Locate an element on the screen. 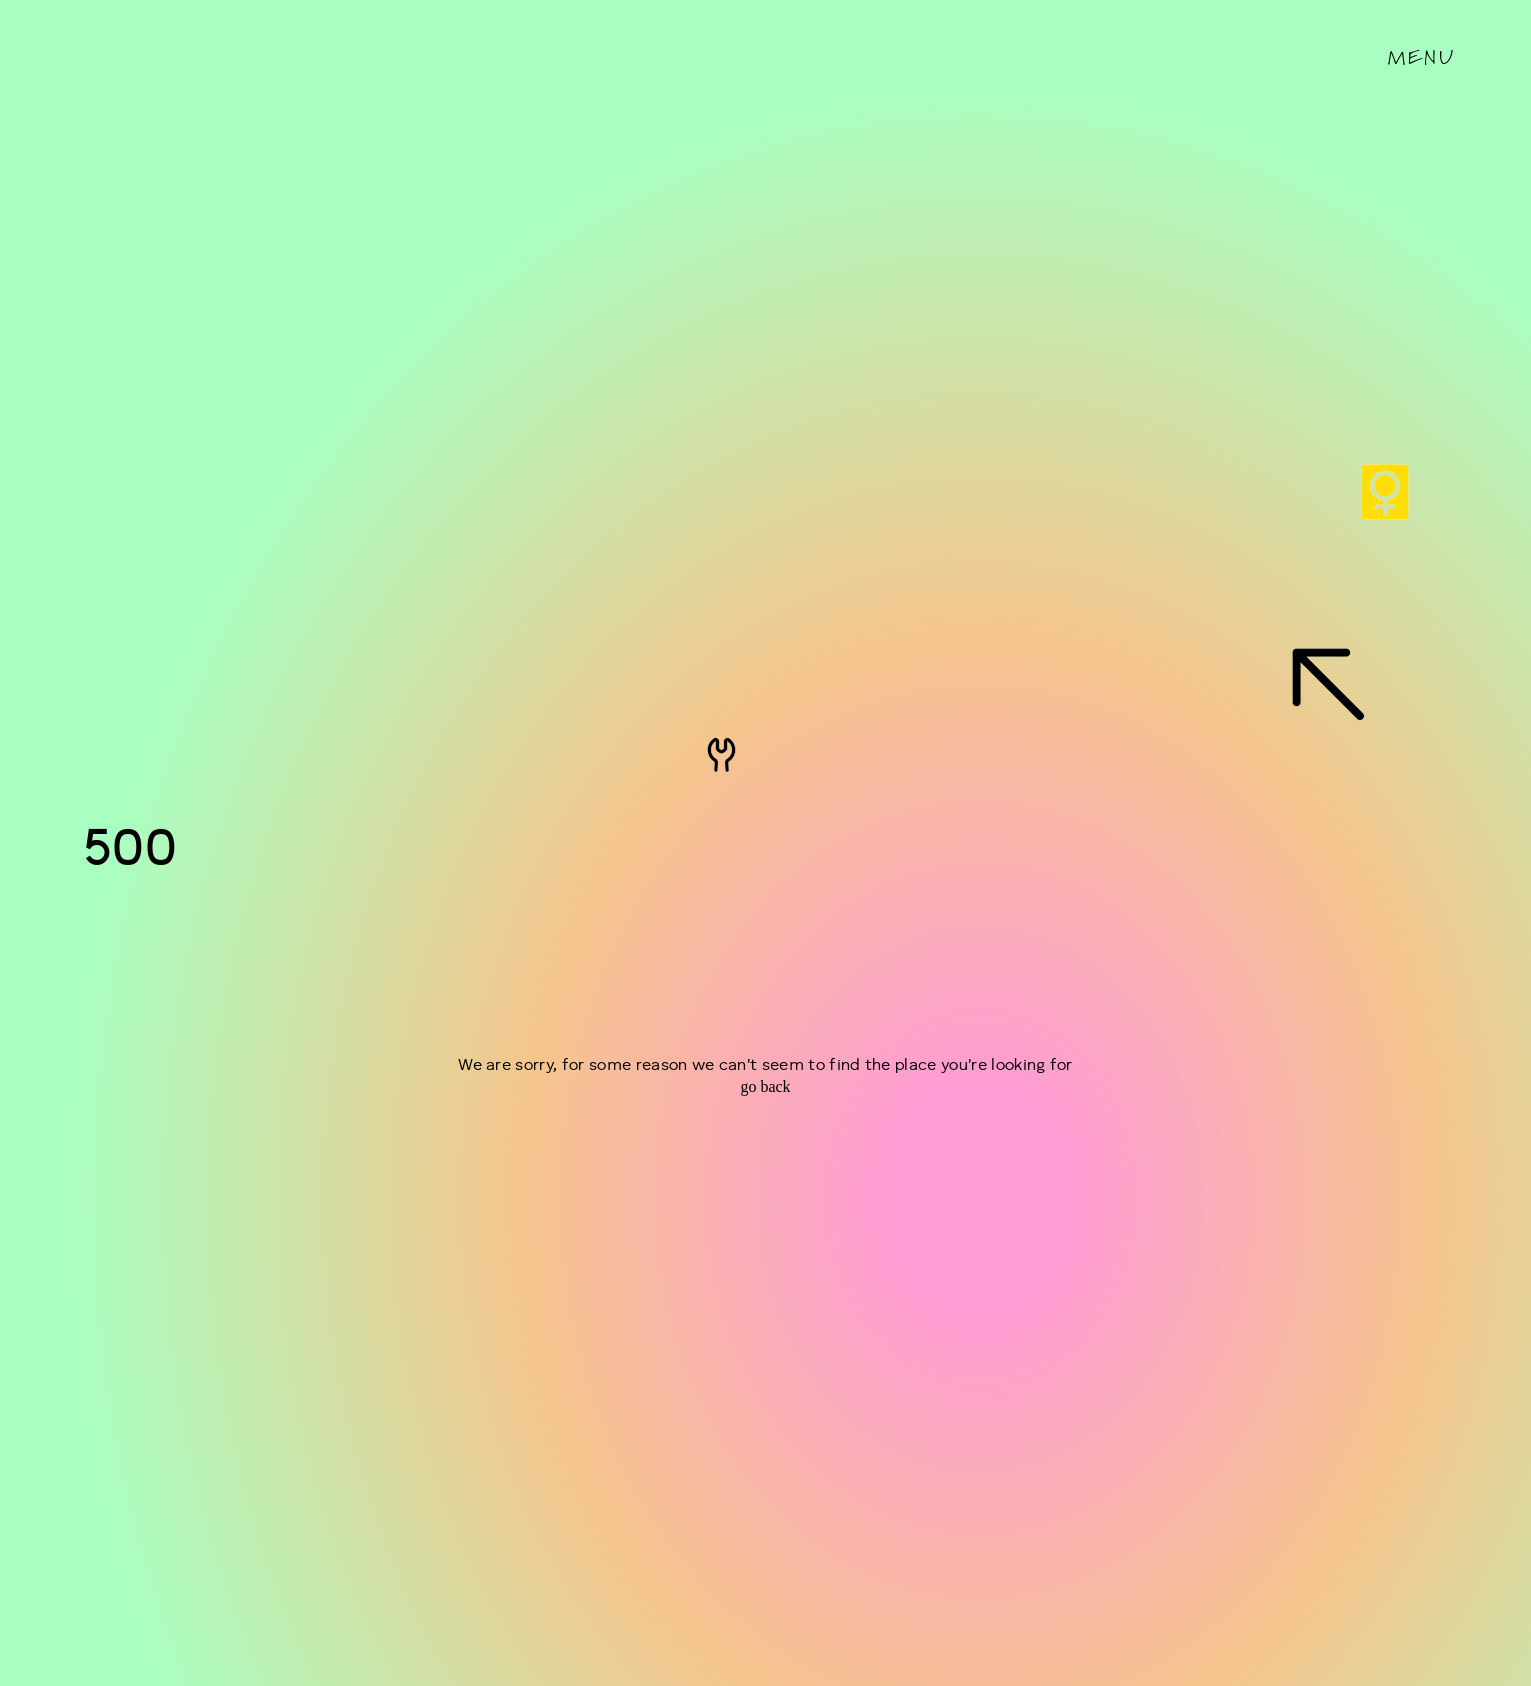 Image resolution: width=1531 pixels, height=1686 pixels. access settings or configuration options is located at coordinates (721, 754).